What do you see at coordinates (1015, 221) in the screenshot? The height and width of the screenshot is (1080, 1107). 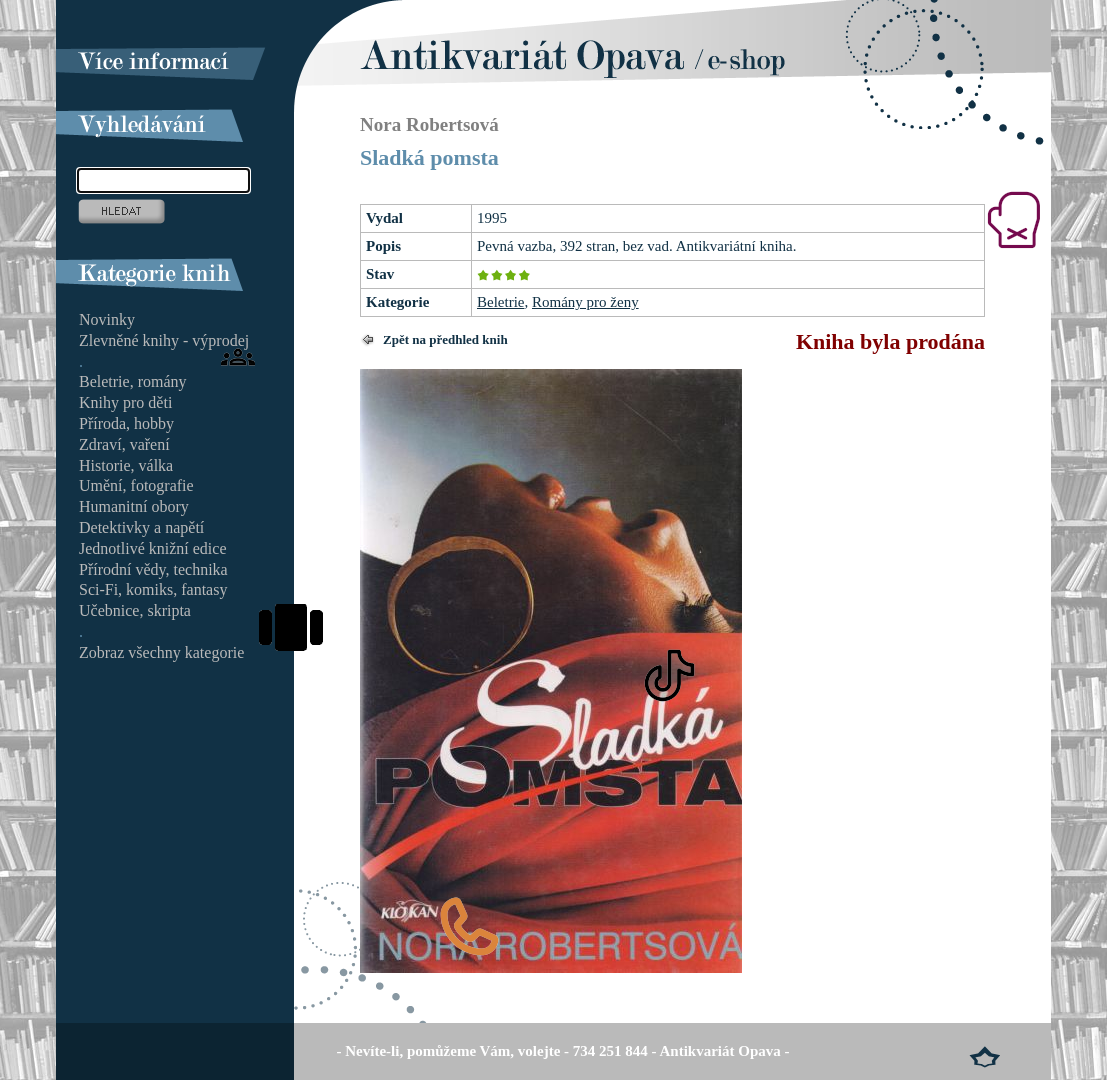 I see `access boxing or combat sports content` at bounding box center [1015, 221].